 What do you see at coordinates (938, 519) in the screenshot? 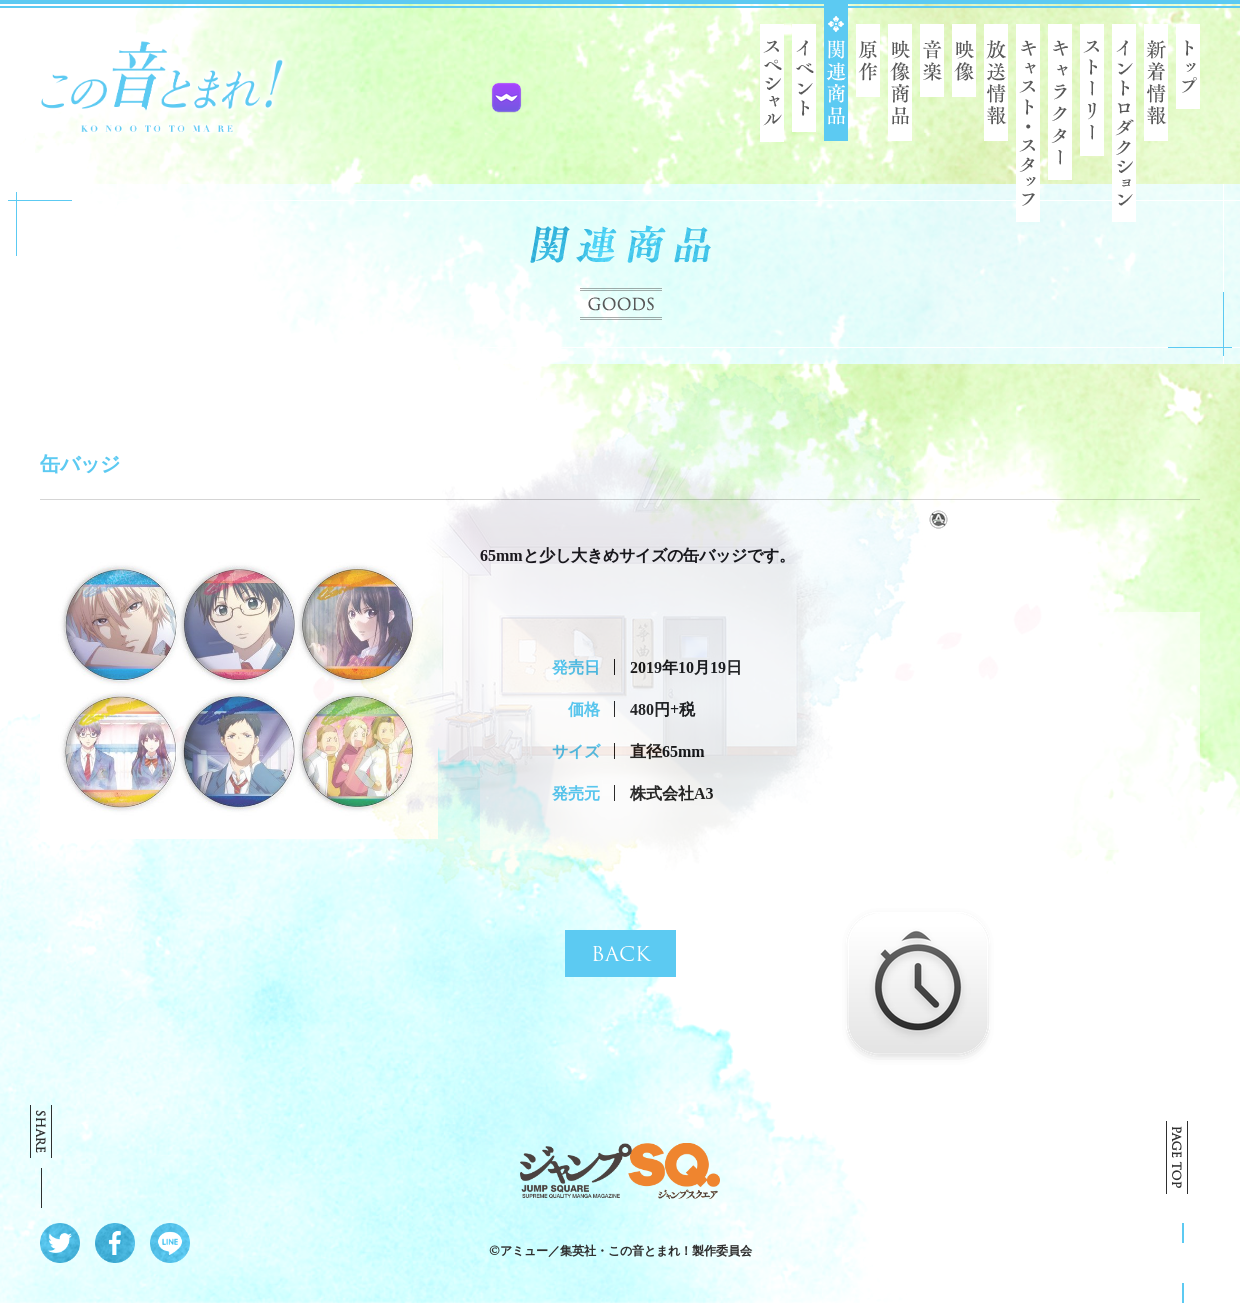
I see `check for available software updates` at bounding box center [938, 519].